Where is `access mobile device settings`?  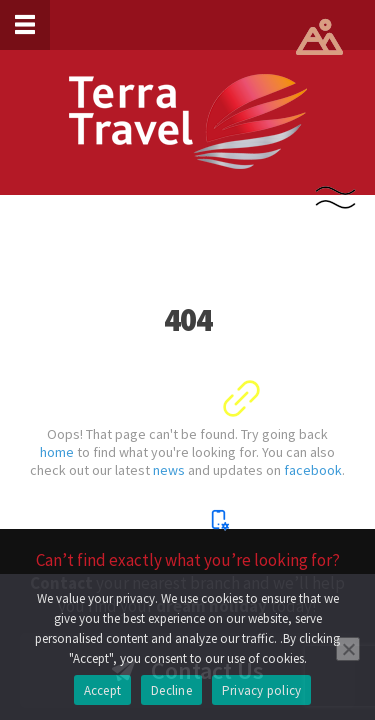 access mobile device settings is located at coordinates (218, 519).